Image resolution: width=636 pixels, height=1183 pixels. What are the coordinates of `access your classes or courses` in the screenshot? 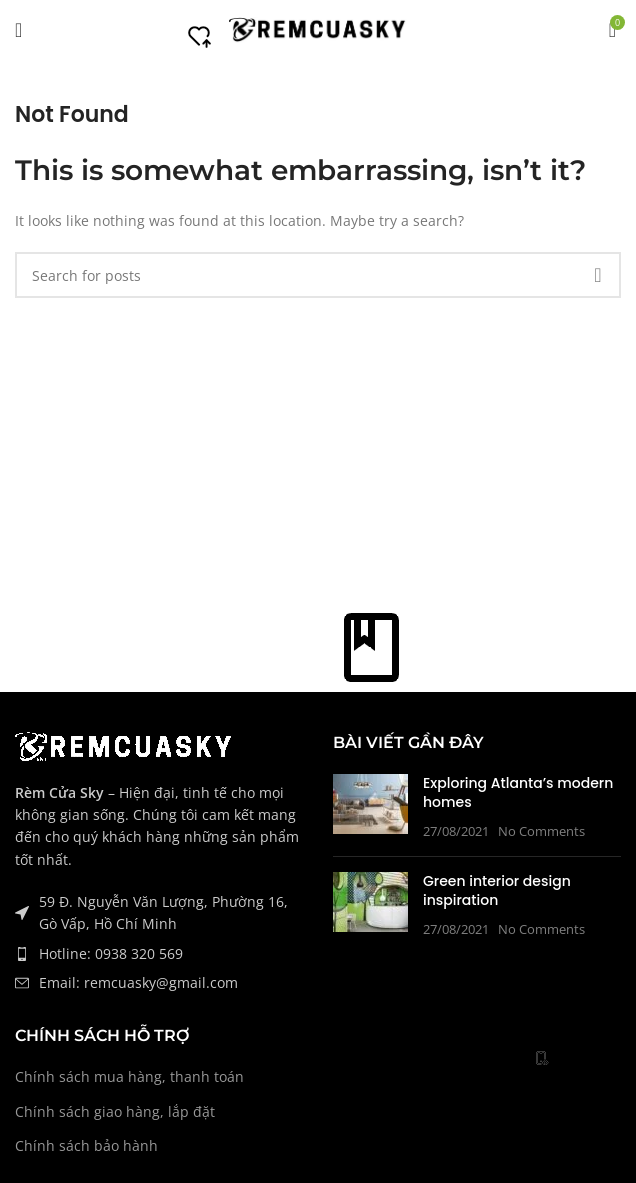 It's located at (371, 647).